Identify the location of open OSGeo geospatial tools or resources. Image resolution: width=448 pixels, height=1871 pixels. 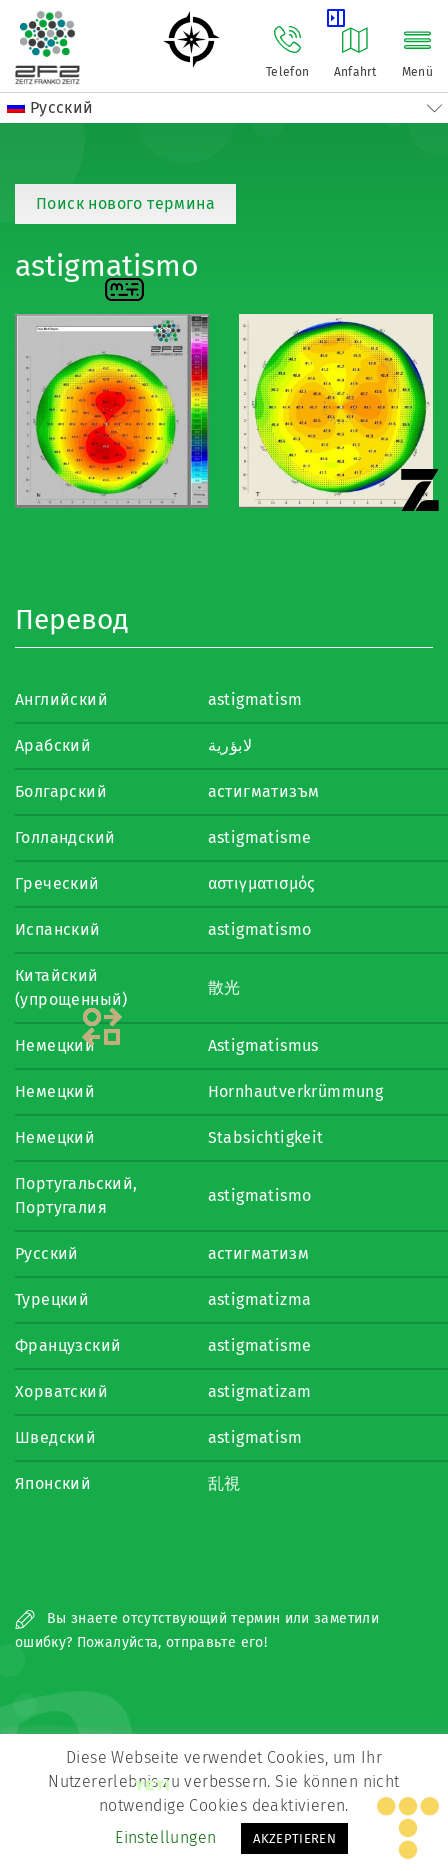
(191, 39).